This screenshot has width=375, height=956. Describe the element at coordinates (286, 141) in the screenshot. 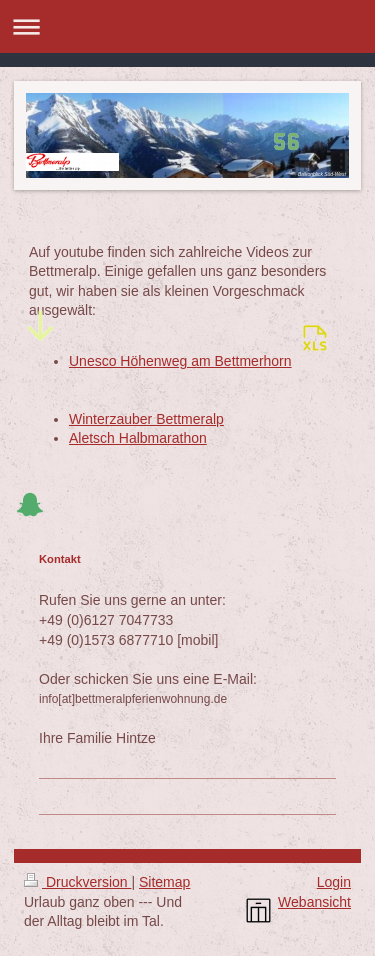

I see `indicates item number 56 in a list or sequence` at that location.